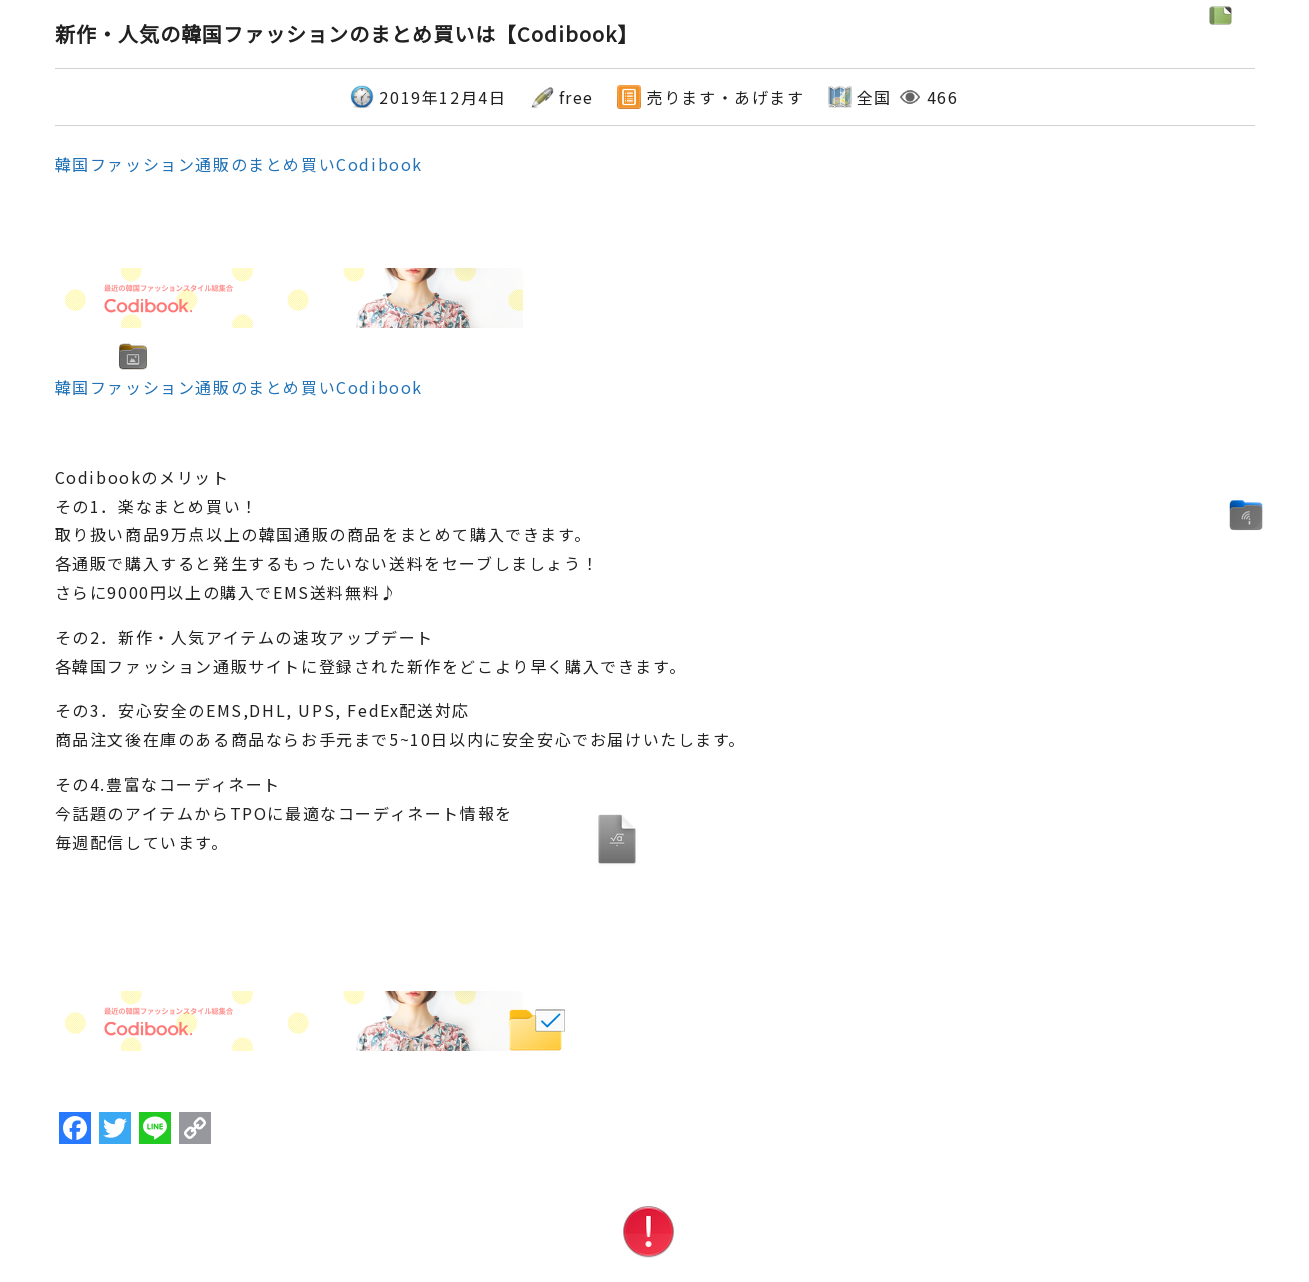  What do you see at coordinates (617, 840) in the screenshot?
I see `open an opendocument formula file` at bounding box center [617, 840].